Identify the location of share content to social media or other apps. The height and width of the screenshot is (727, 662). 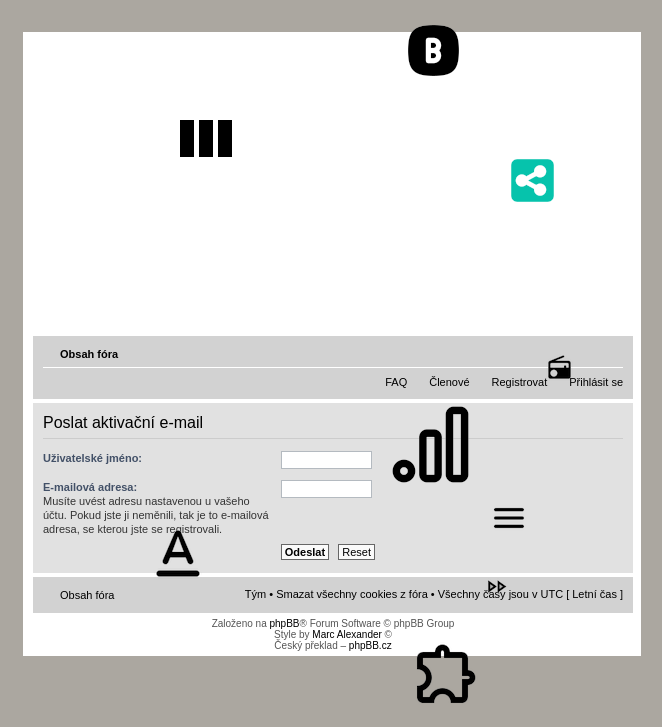
(532, 180).